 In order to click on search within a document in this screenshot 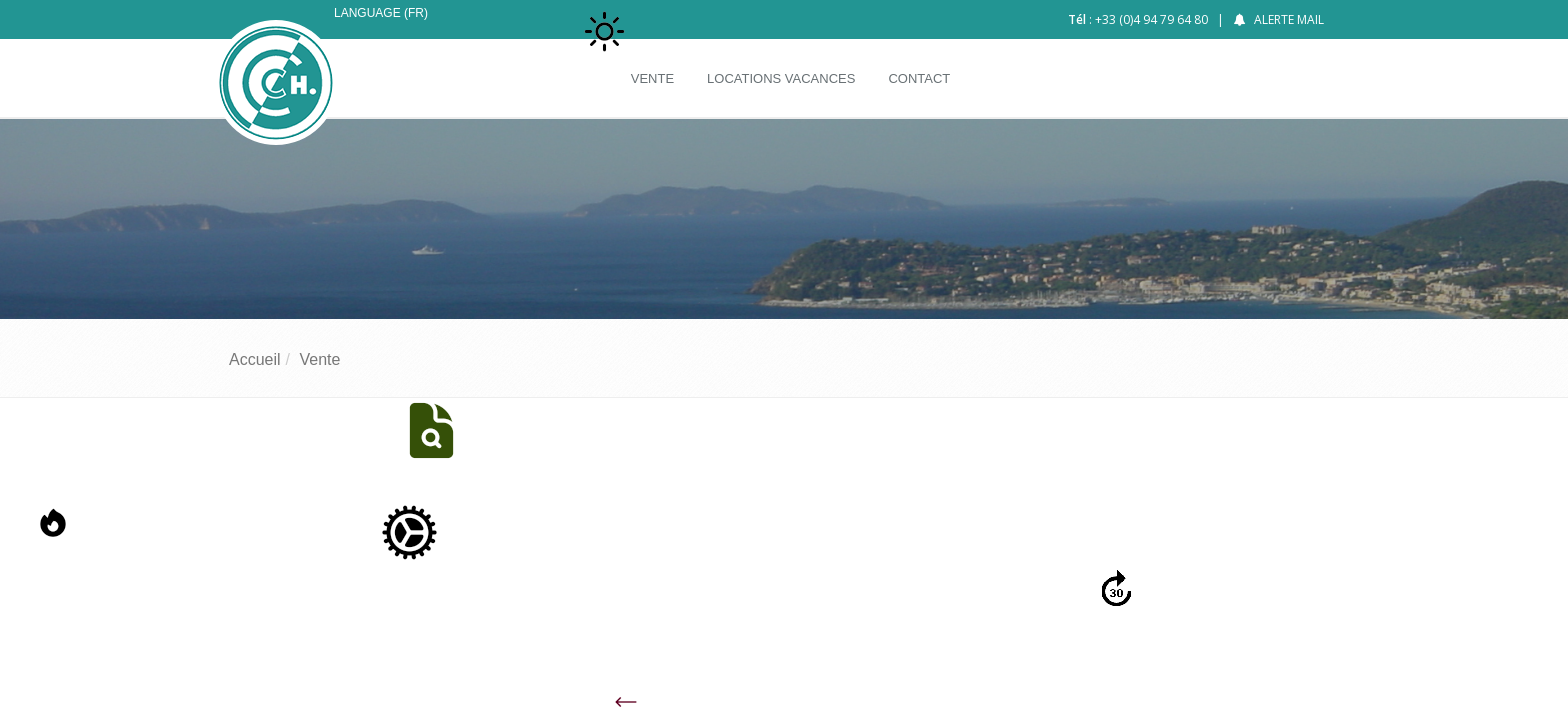, I will do `click(431, 430)`.